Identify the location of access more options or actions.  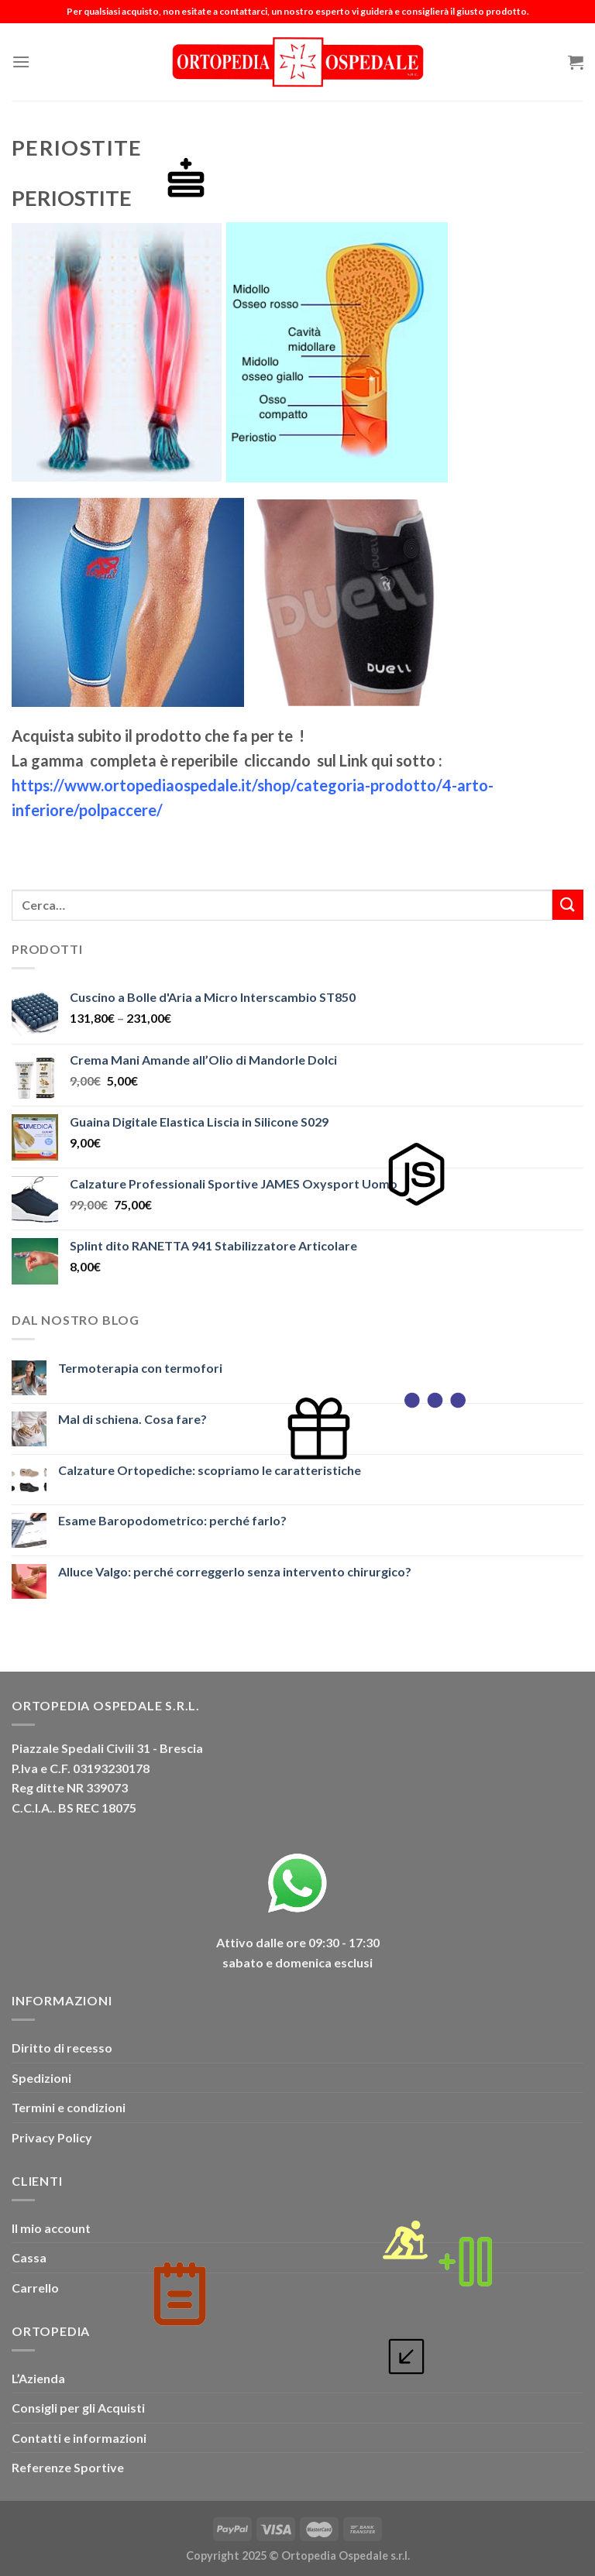
(435, 1400).